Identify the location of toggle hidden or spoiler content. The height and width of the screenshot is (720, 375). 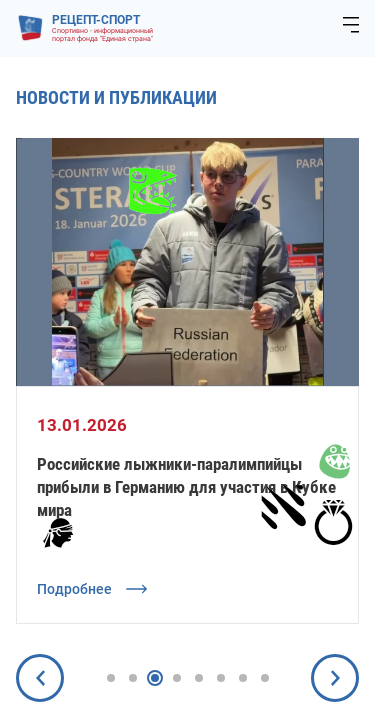
(58, 533).